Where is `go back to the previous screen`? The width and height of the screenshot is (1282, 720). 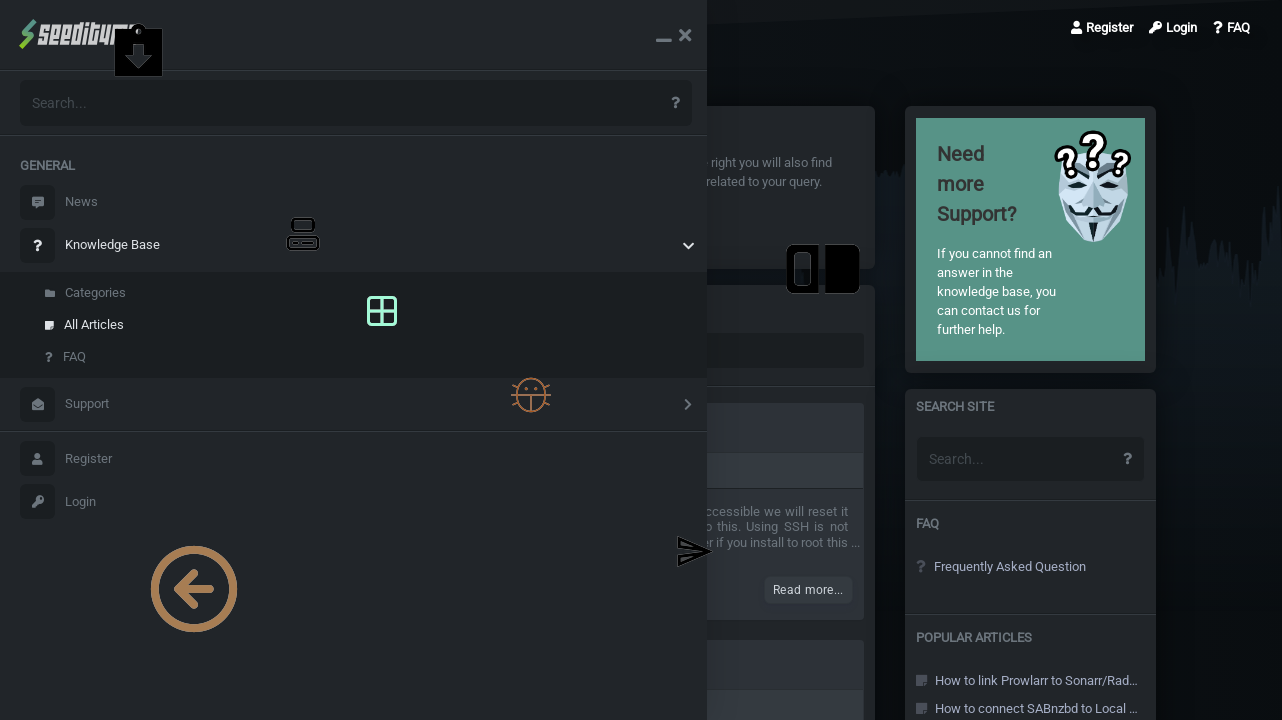 go back to the previous screen is located at coordinates (194, 589).